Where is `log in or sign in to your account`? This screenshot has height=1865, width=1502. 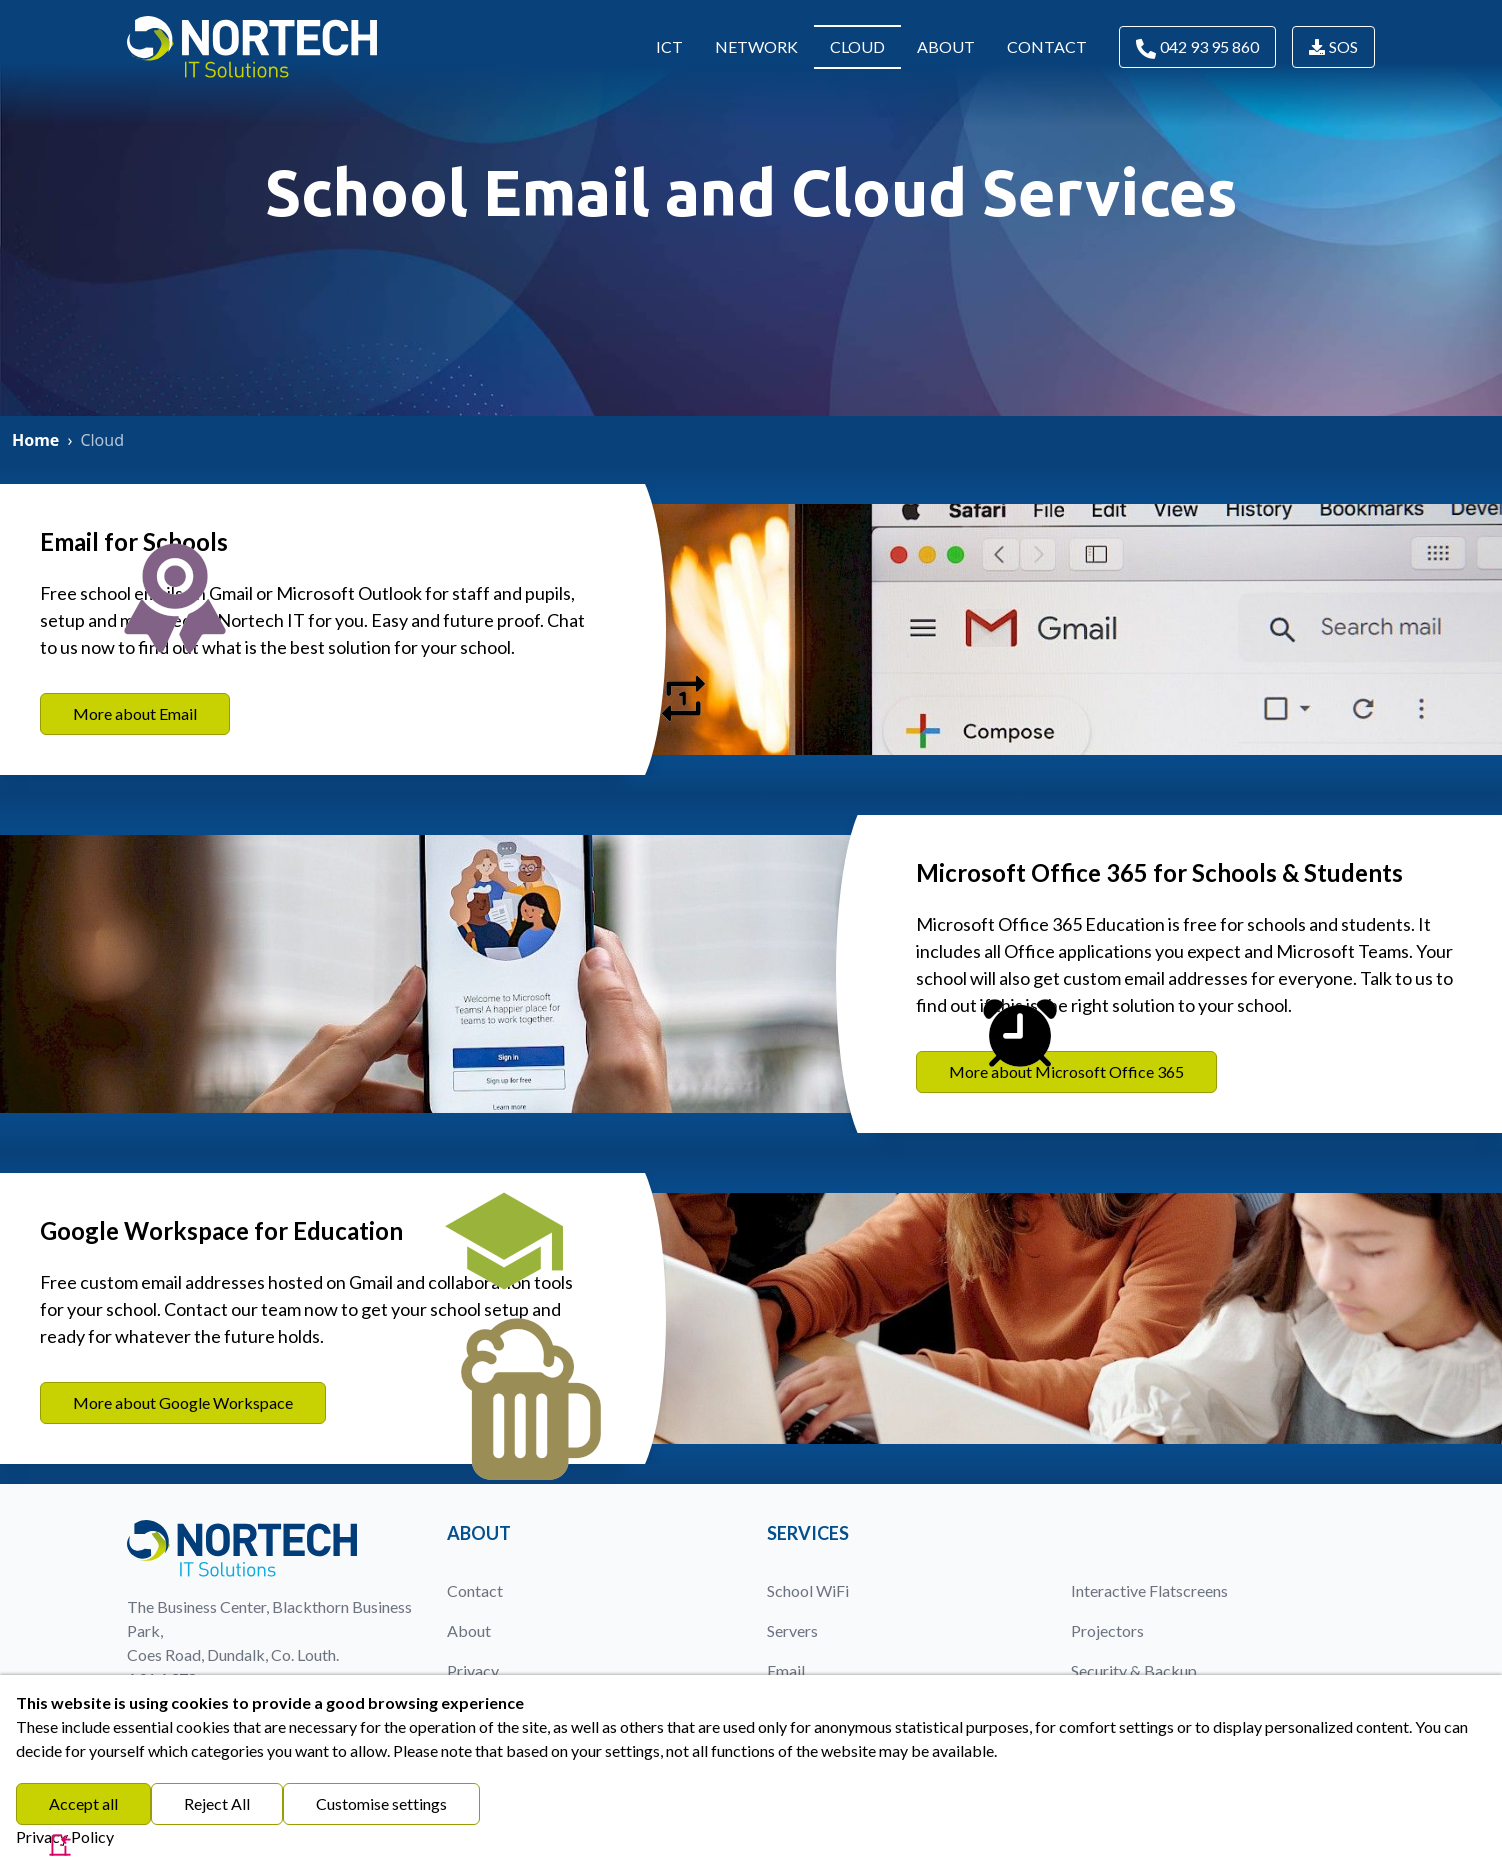
log in or sign in to your account is located at coordinates (60, 1845).